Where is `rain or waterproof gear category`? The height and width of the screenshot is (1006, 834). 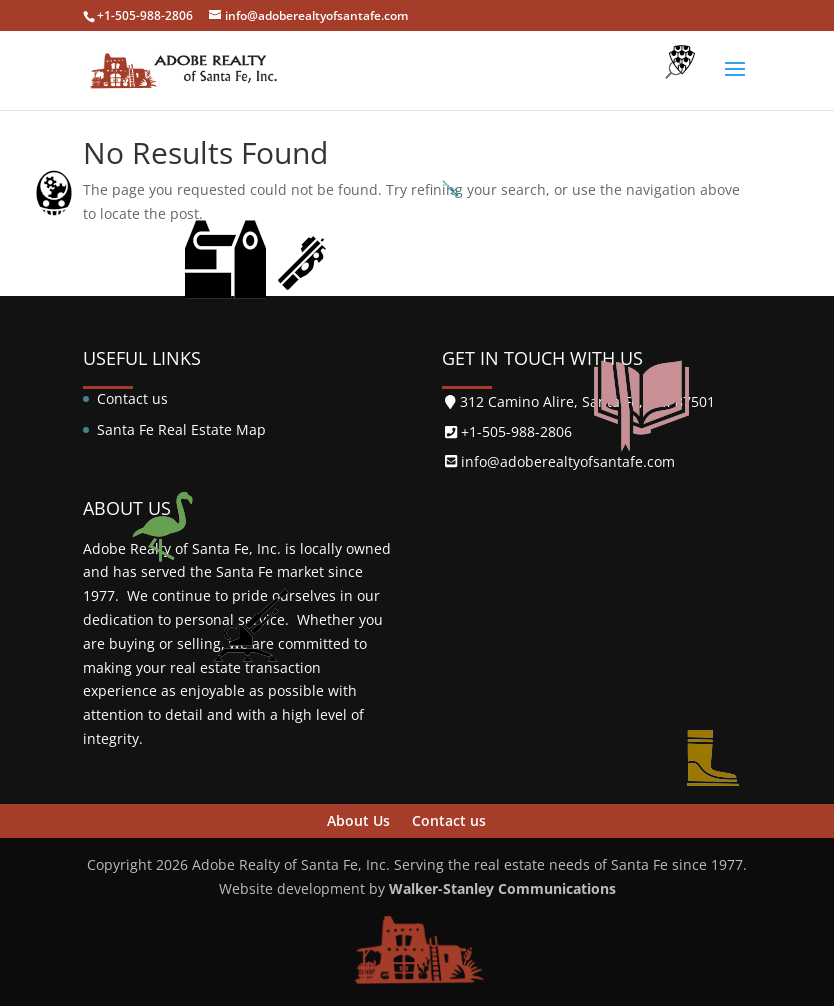
rain or waterproof gear category is located at coordinates (713, 758).